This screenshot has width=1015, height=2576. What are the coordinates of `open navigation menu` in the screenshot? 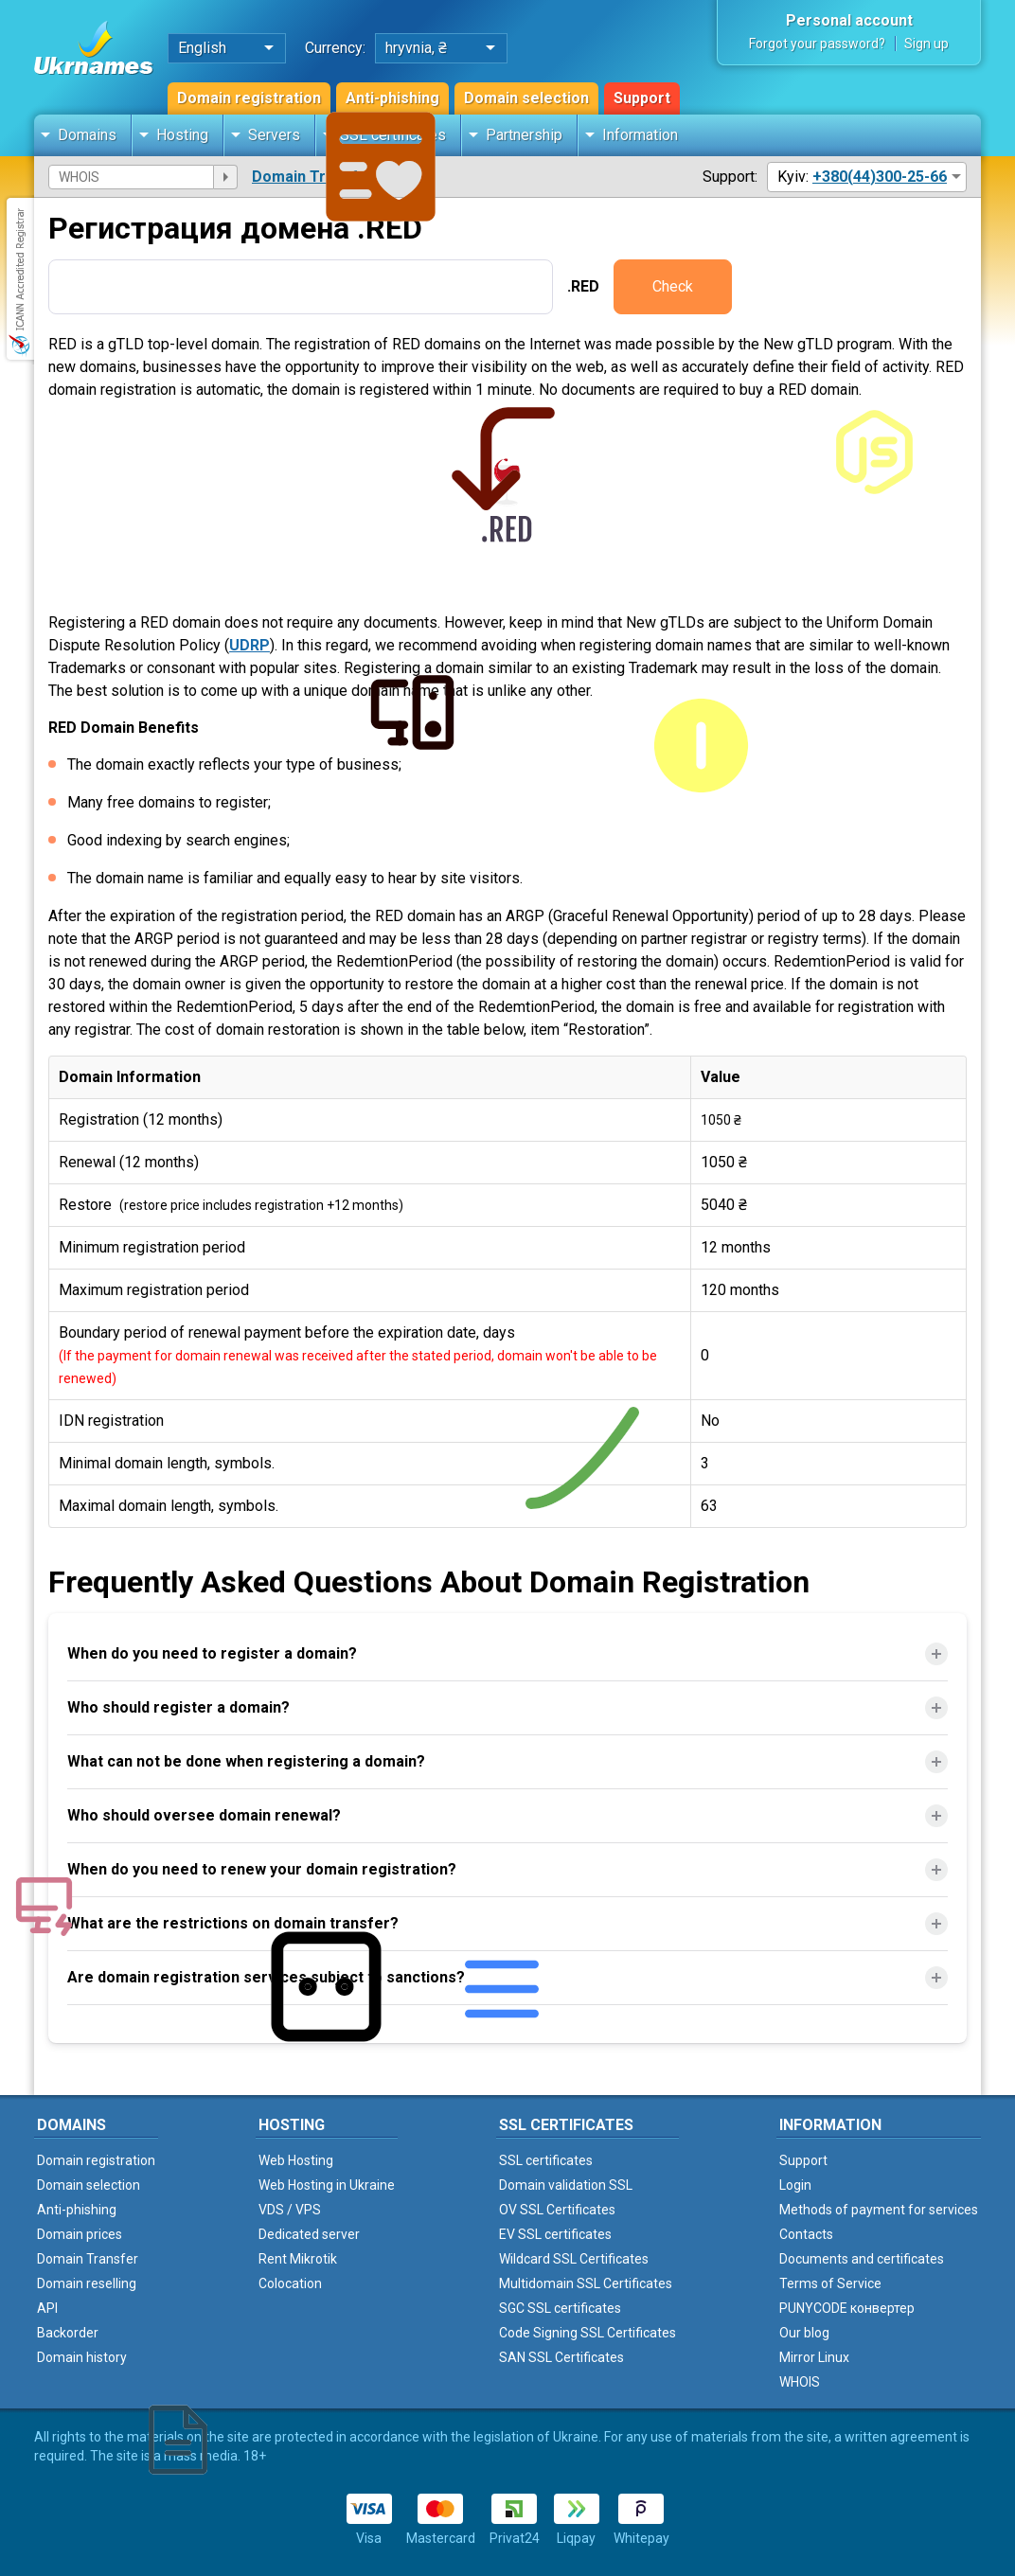 It's located at (502, 1989).